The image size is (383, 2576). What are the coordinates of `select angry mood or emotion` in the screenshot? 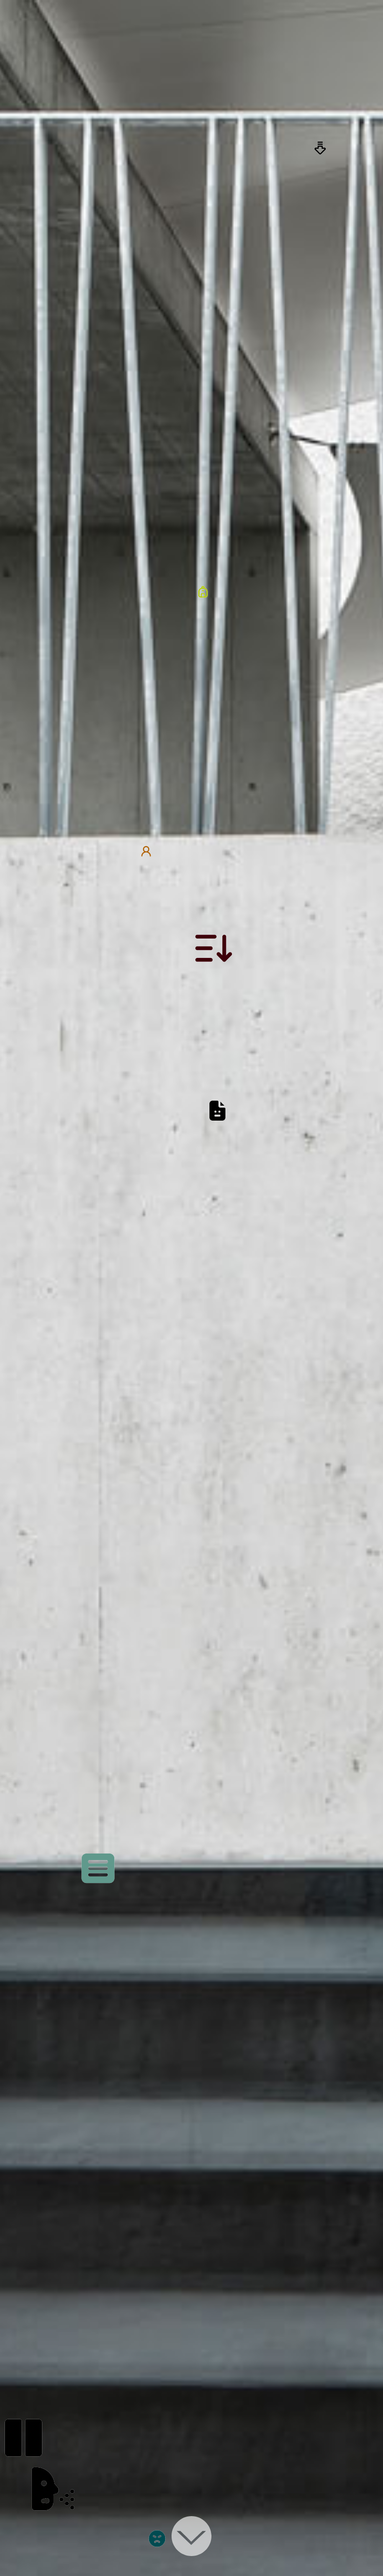 It's located at (157, 2539).